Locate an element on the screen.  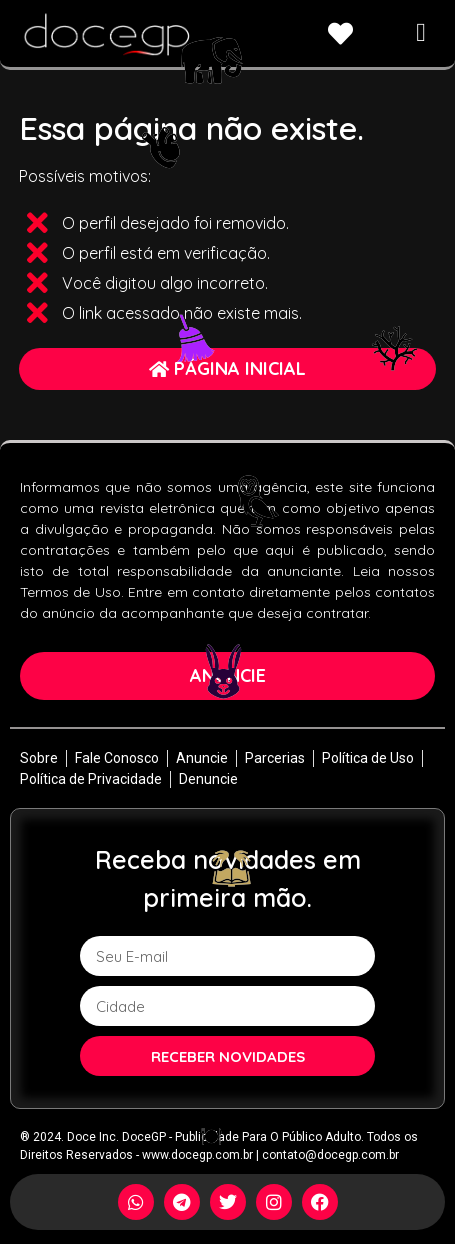
elephant icon for wildlife or zoo-themed game is located at coordinates (212, 60).